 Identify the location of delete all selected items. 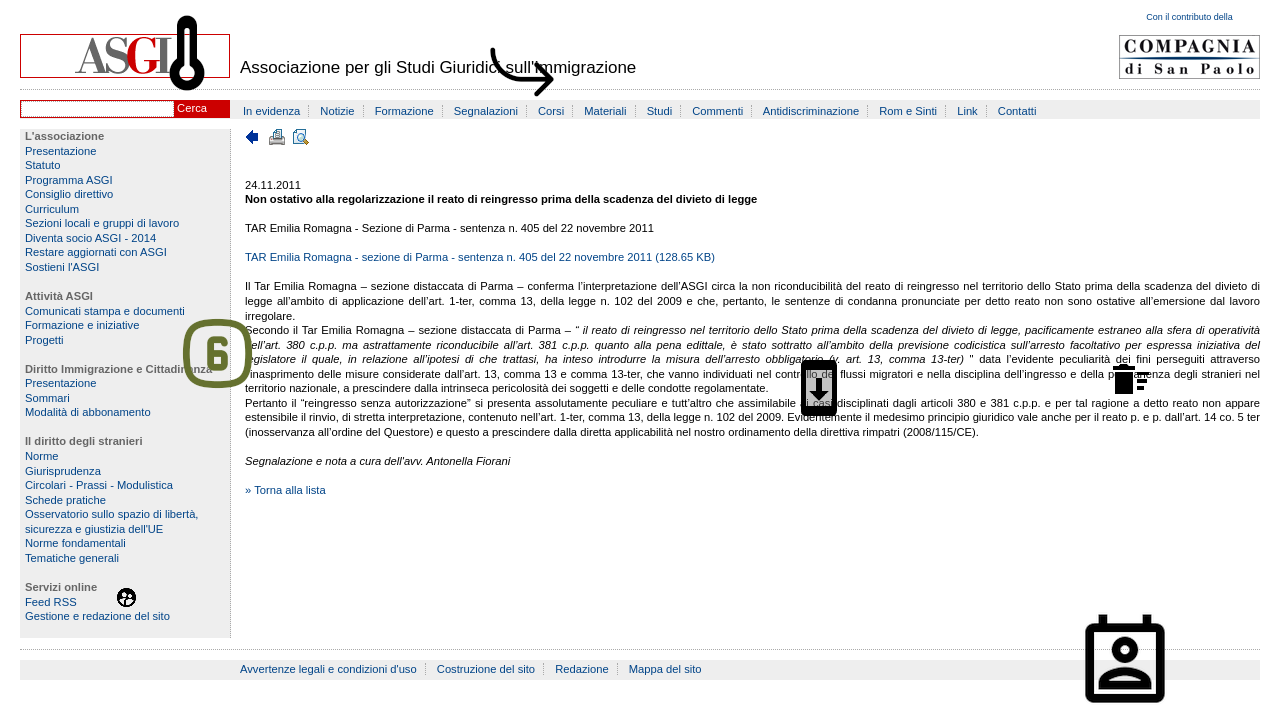
(1131, 379).